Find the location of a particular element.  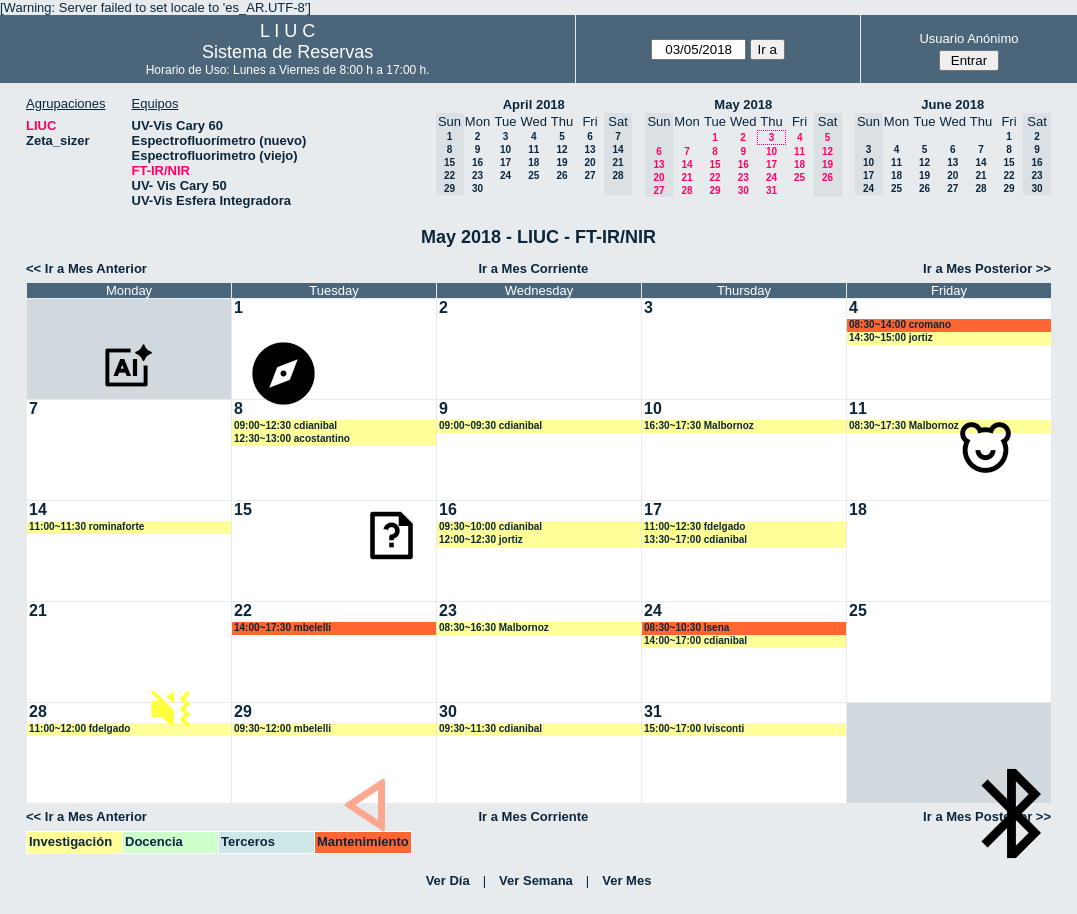

play media in reverse is located at coordinates (371, 805).